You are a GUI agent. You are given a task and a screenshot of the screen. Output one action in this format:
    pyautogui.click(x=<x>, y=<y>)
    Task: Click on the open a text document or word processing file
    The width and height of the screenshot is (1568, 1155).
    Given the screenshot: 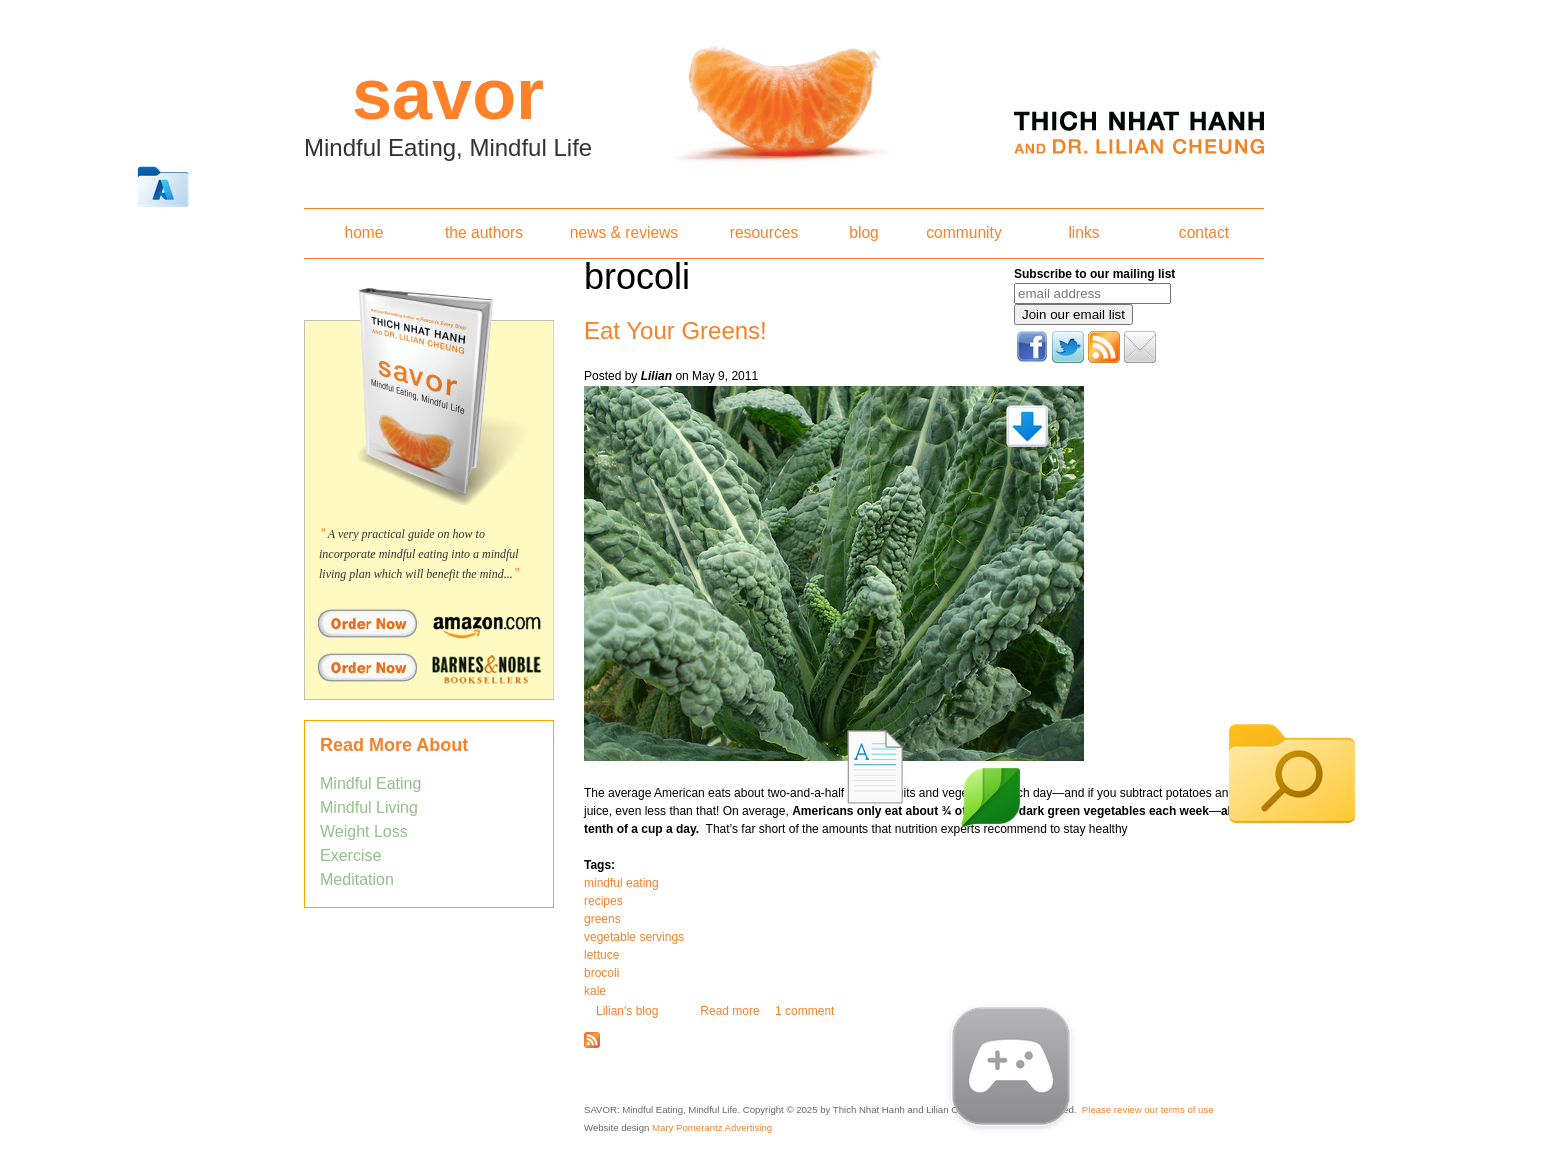 What is the action you would take?
    pyautogui.click(x=875, y=767)
    